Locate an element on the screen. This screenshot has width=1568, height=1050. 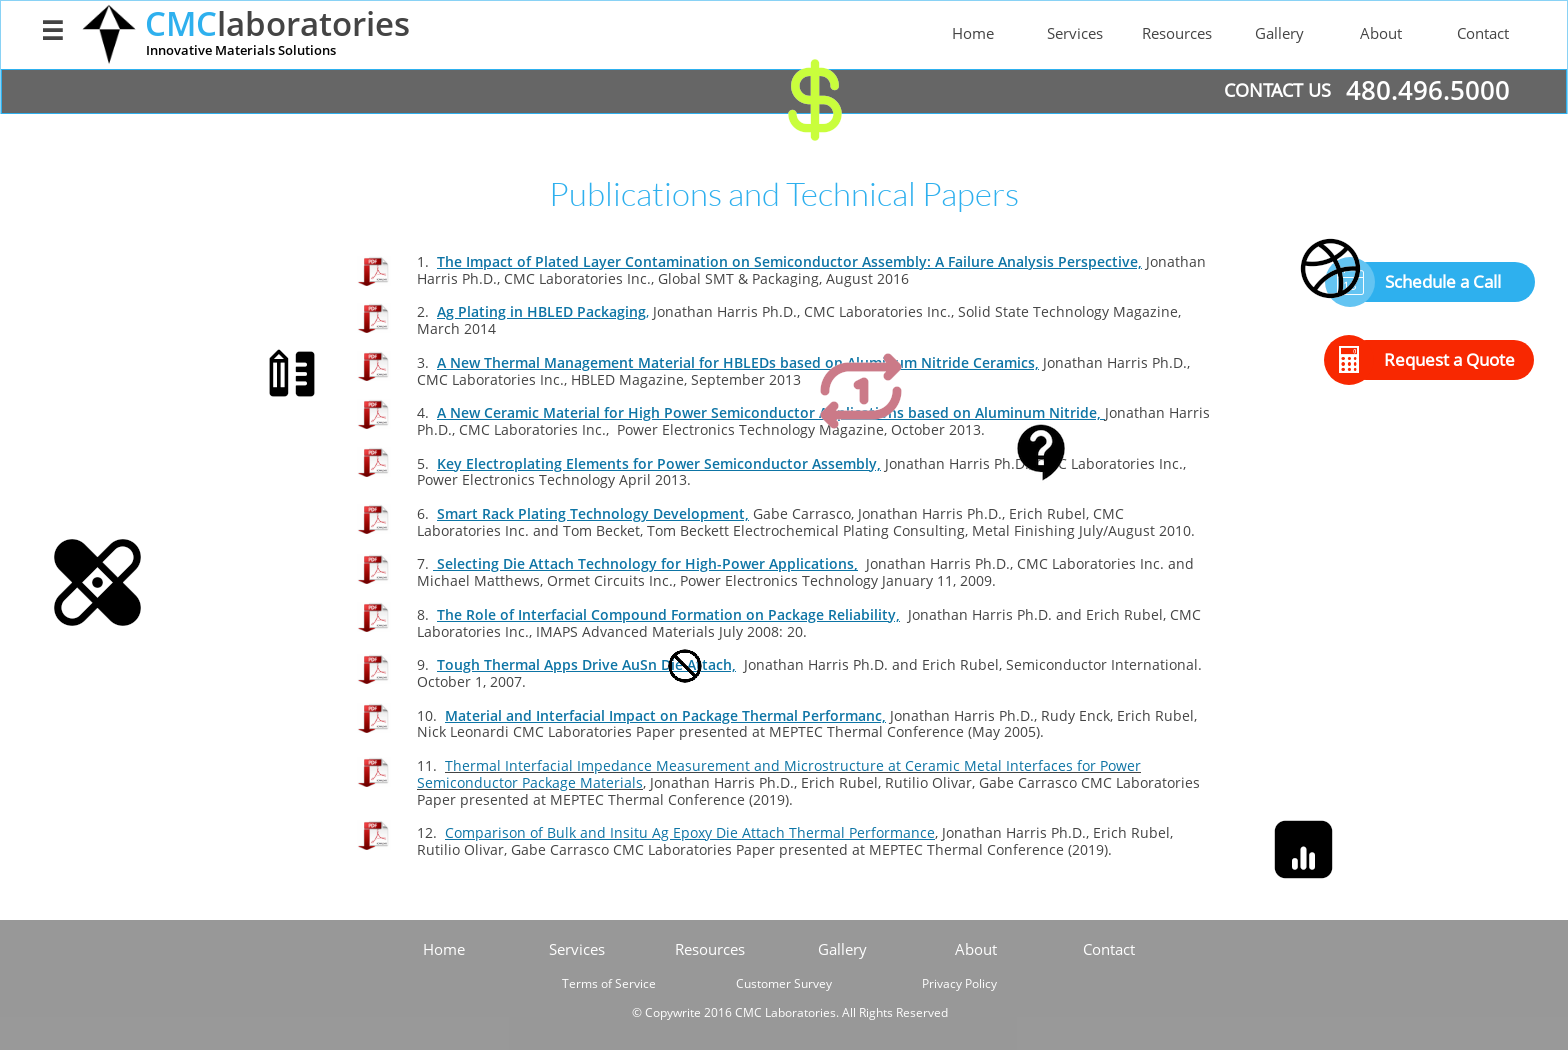
repeat current track once is located at coordinates (861, 391).